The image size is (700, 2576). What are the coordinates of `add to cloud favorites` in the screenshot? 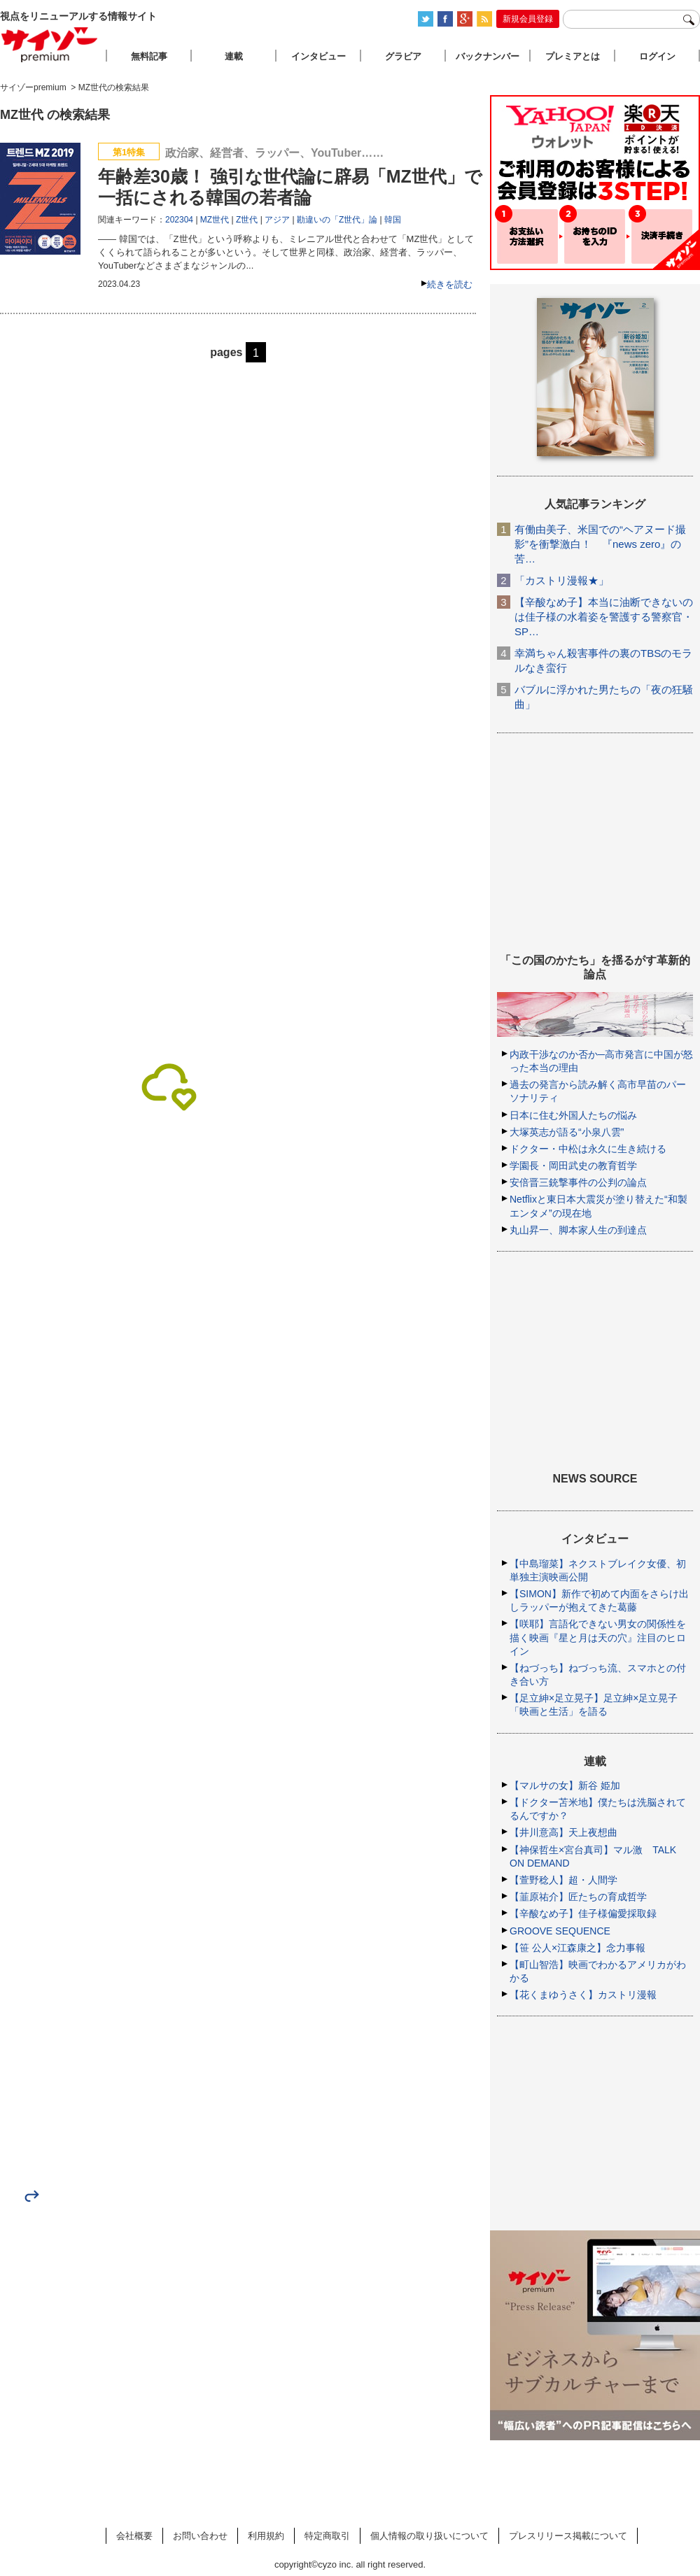 It's located at (169, 1083).